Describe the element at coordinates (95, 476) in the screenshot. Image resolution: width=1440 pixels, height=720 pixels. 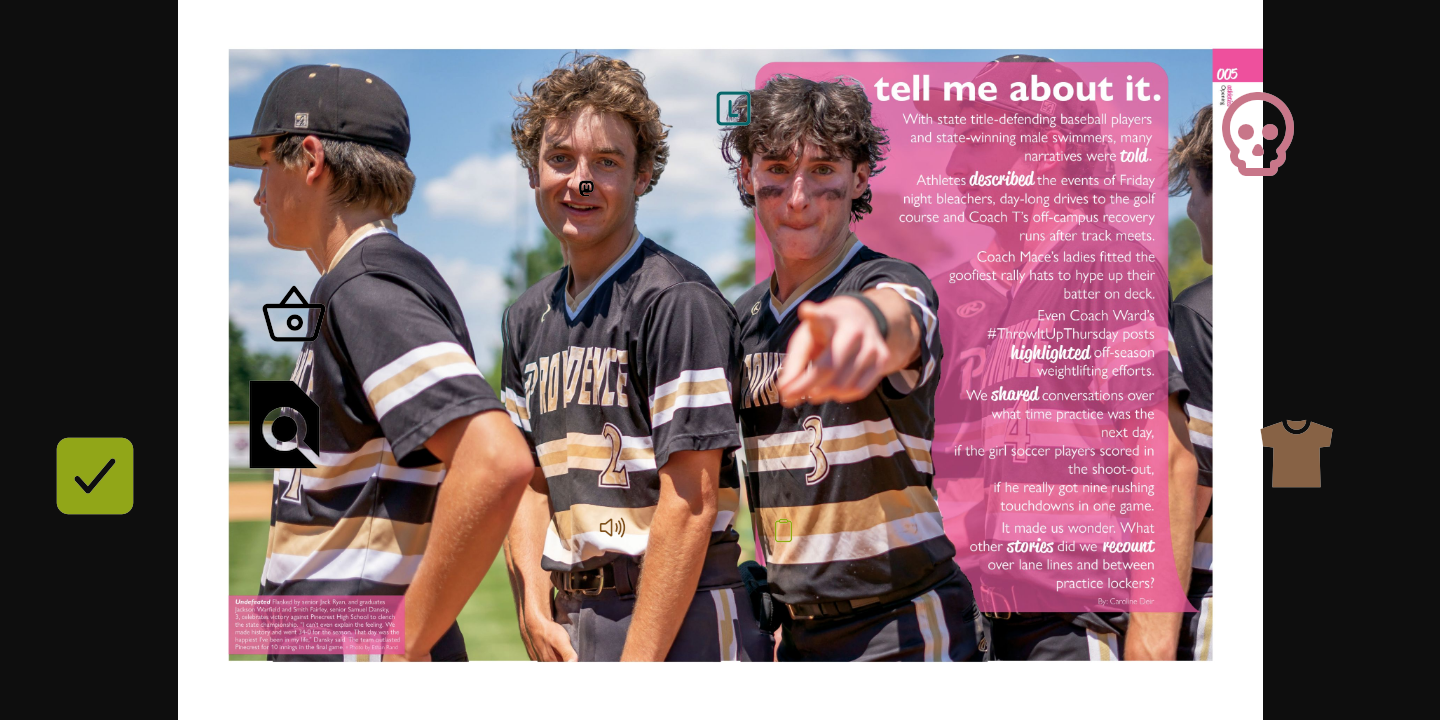
I see `select or confirm an option` at that location.